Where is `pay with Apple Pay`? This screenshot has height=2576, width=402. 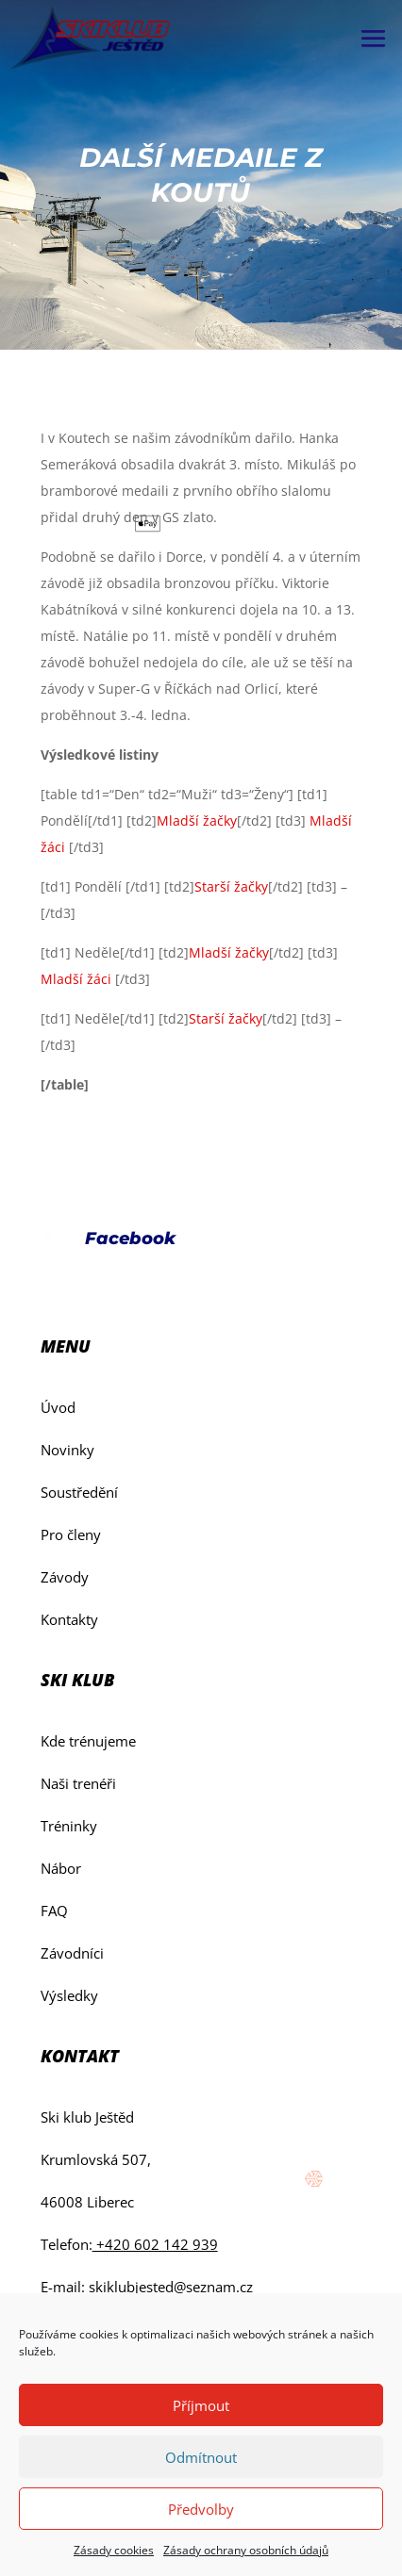
pay with Apple Pay is located at coordinates (147, 523).